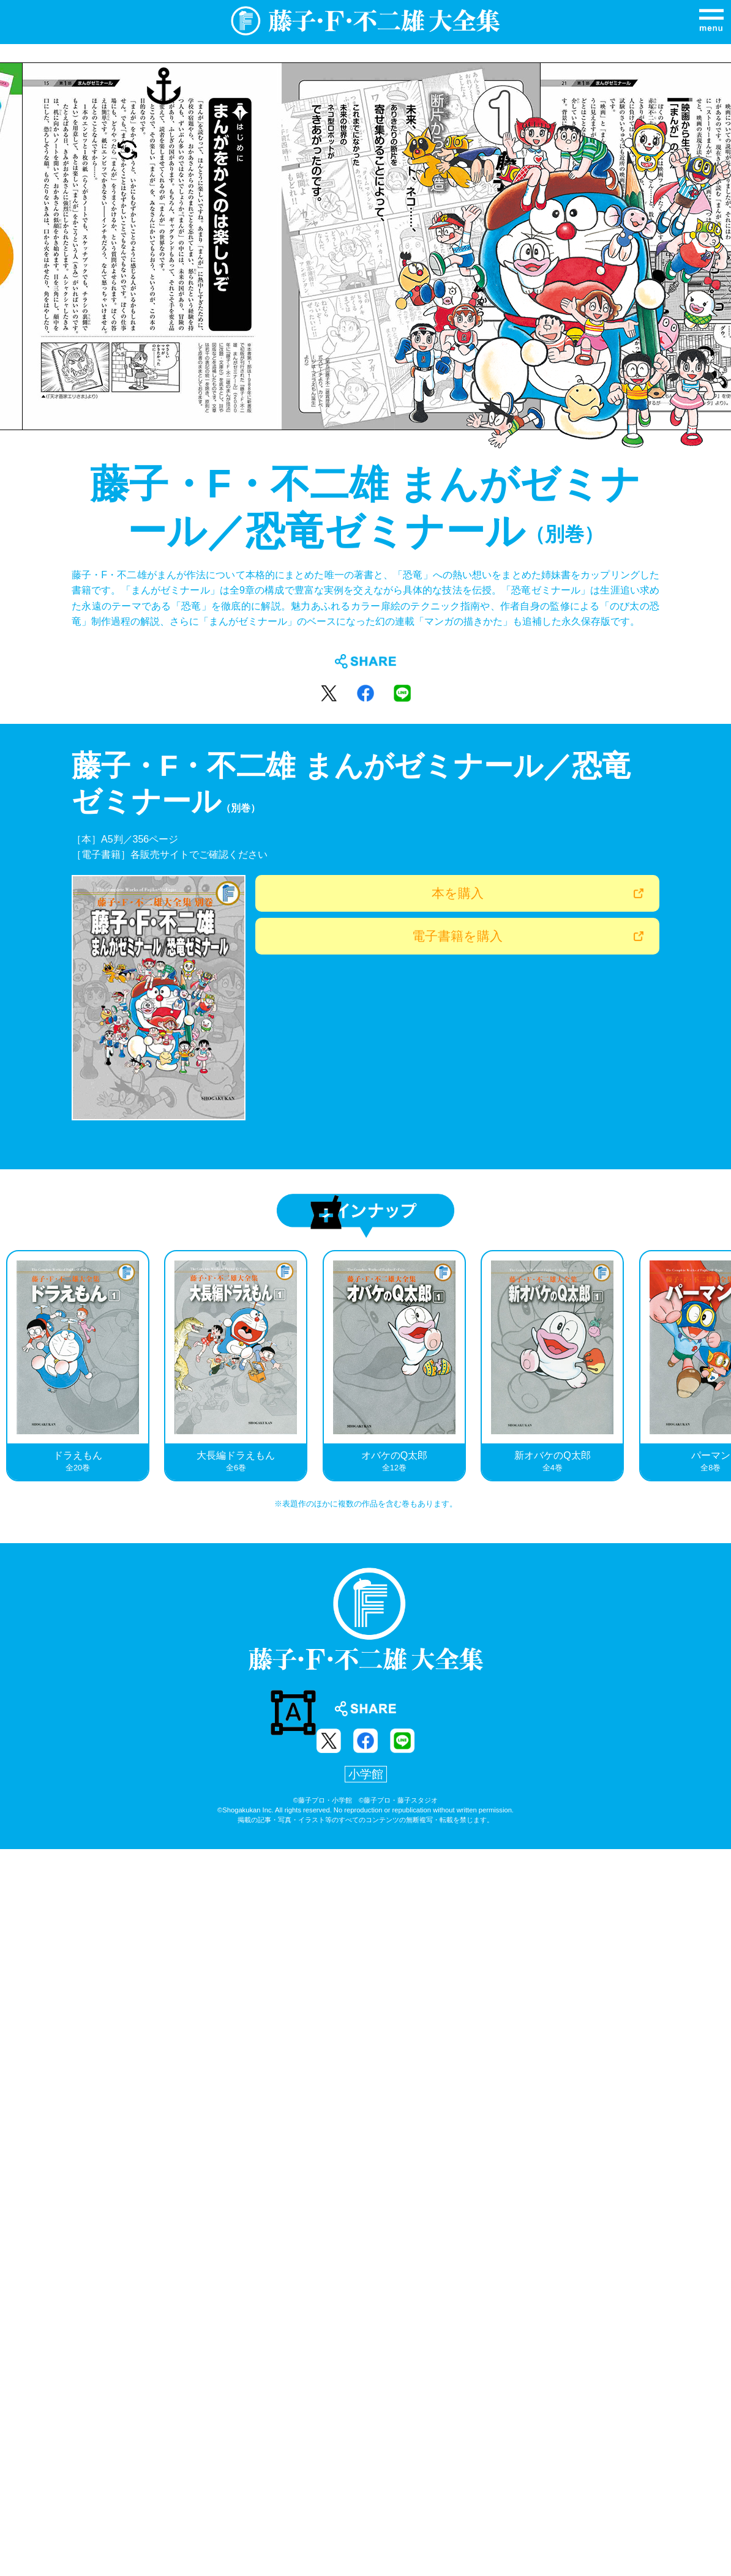 This screenshot has height=2576, width=731. Describe the element at coordinates (163, 86) in the screenshot. I see `anchor a position or element in place` at that location.